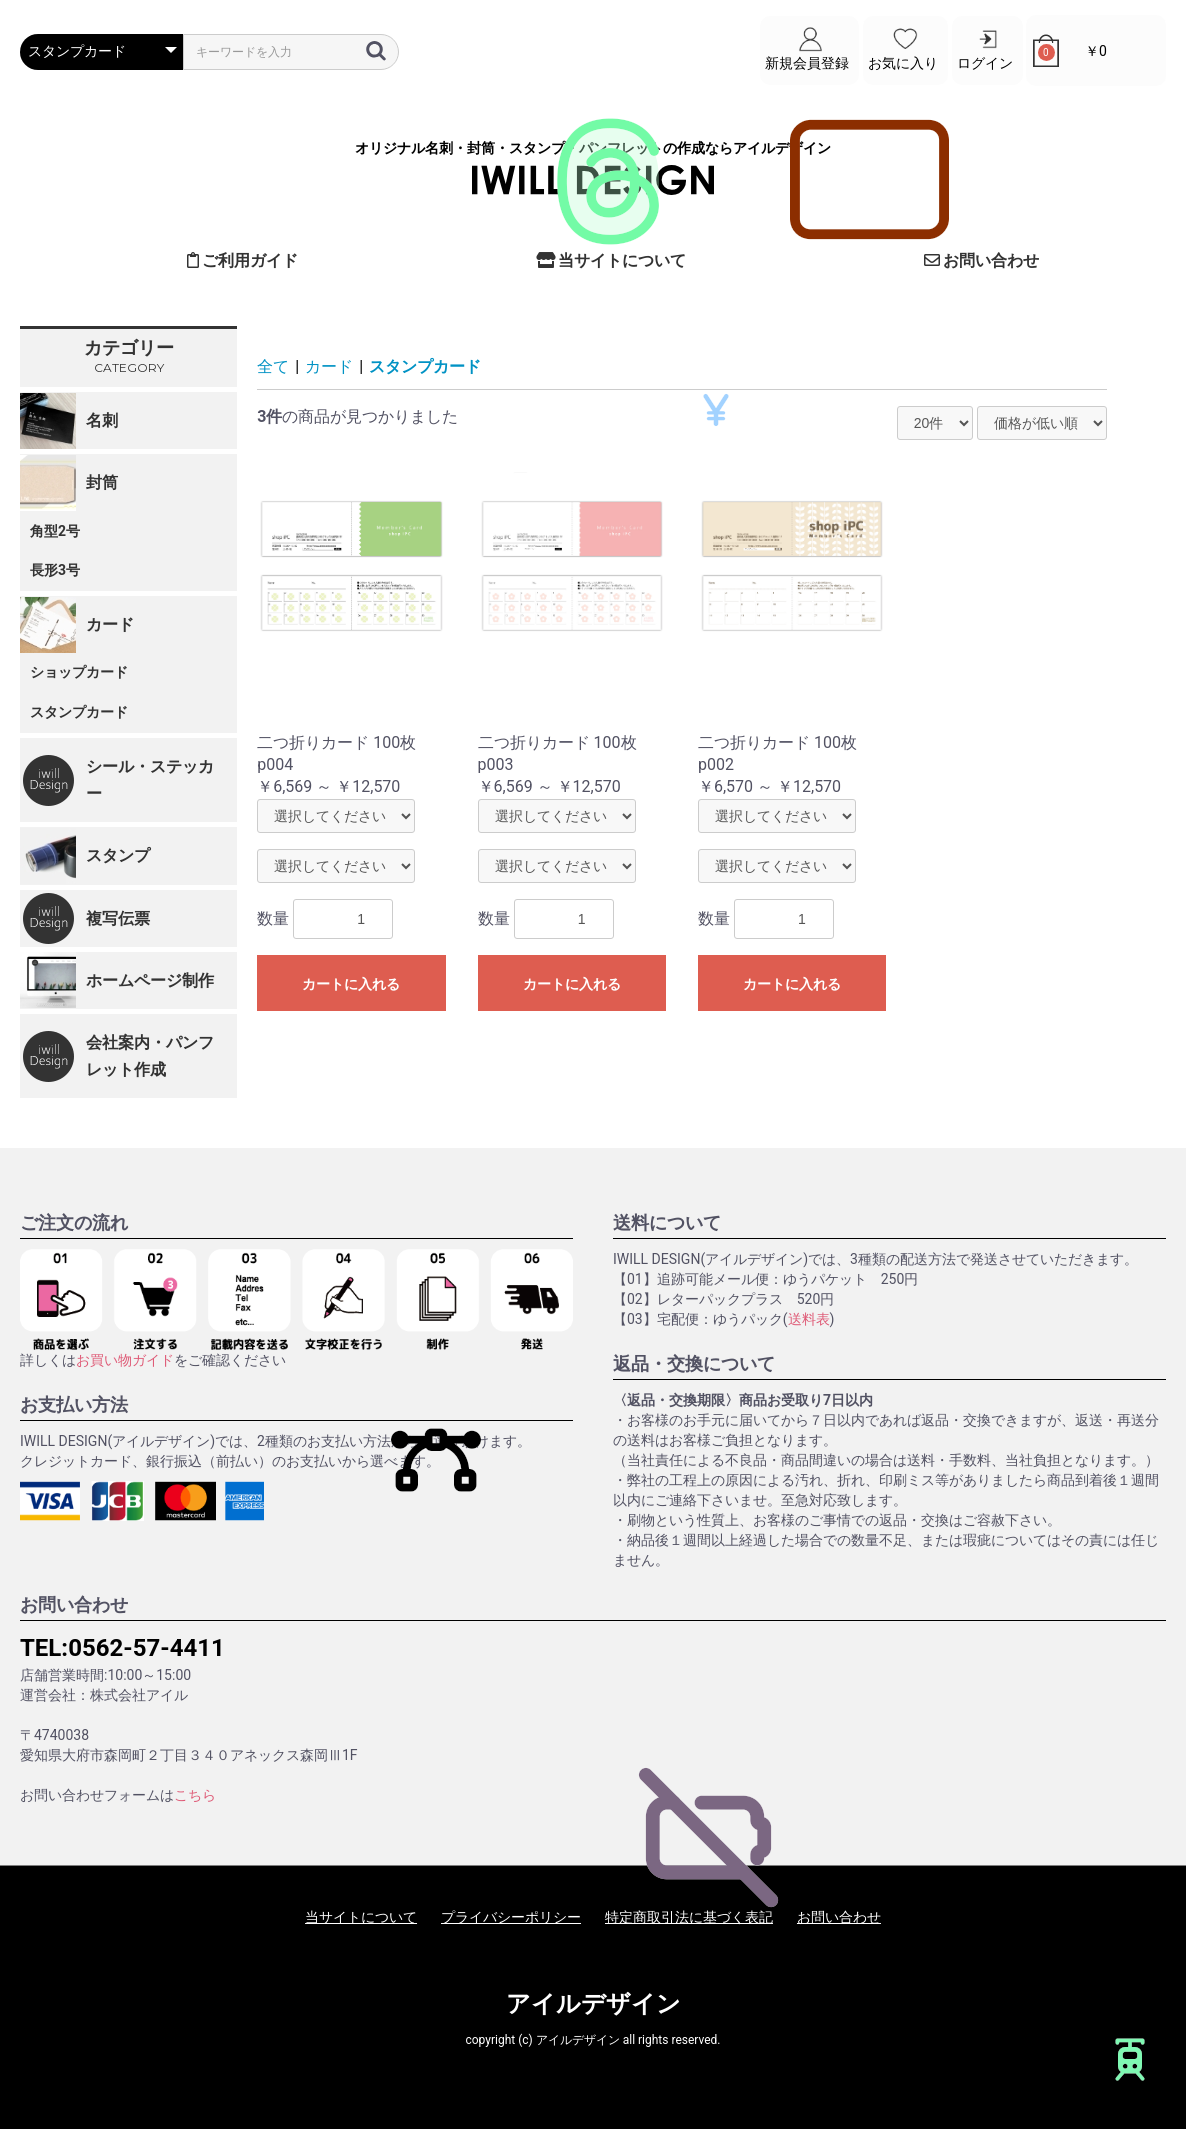 Image resolution: width=1186 pixels, height=2129 pixels. Describe the element at coordinates (716, 410) in the screenshot. I see `indicates price or payment in Chinese yuan (renminbi)` at that location.